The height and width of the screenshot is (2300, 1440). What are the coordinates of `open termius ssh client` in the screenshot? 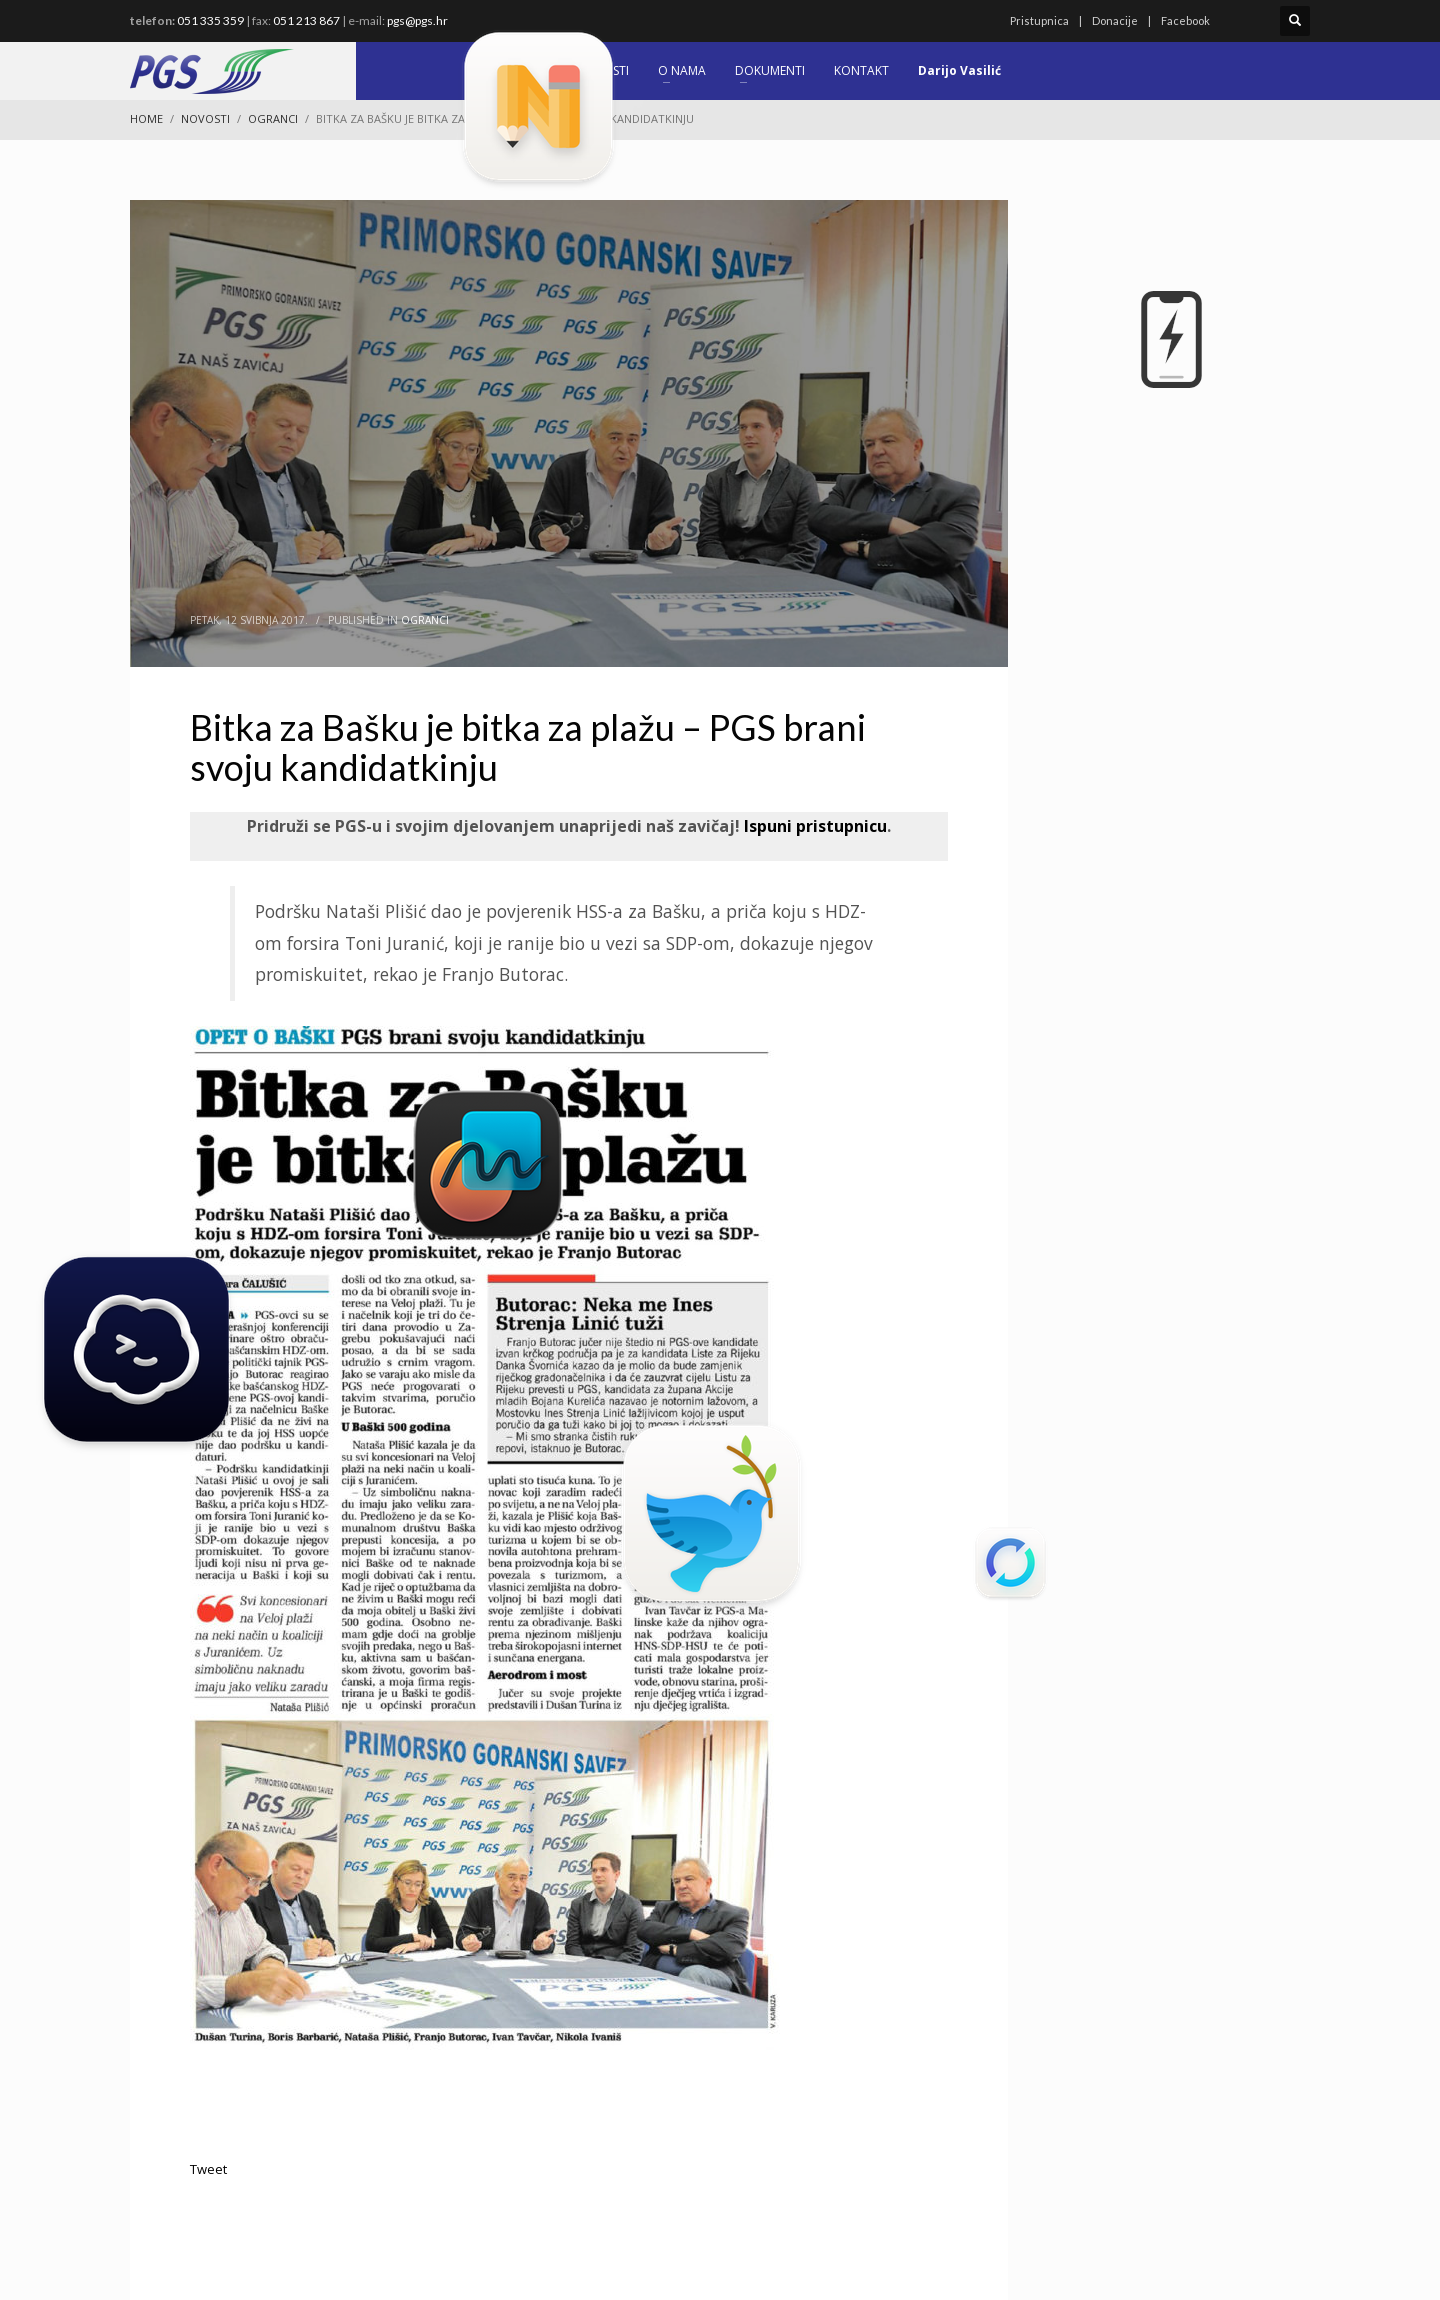 It's located at (136, 1349).